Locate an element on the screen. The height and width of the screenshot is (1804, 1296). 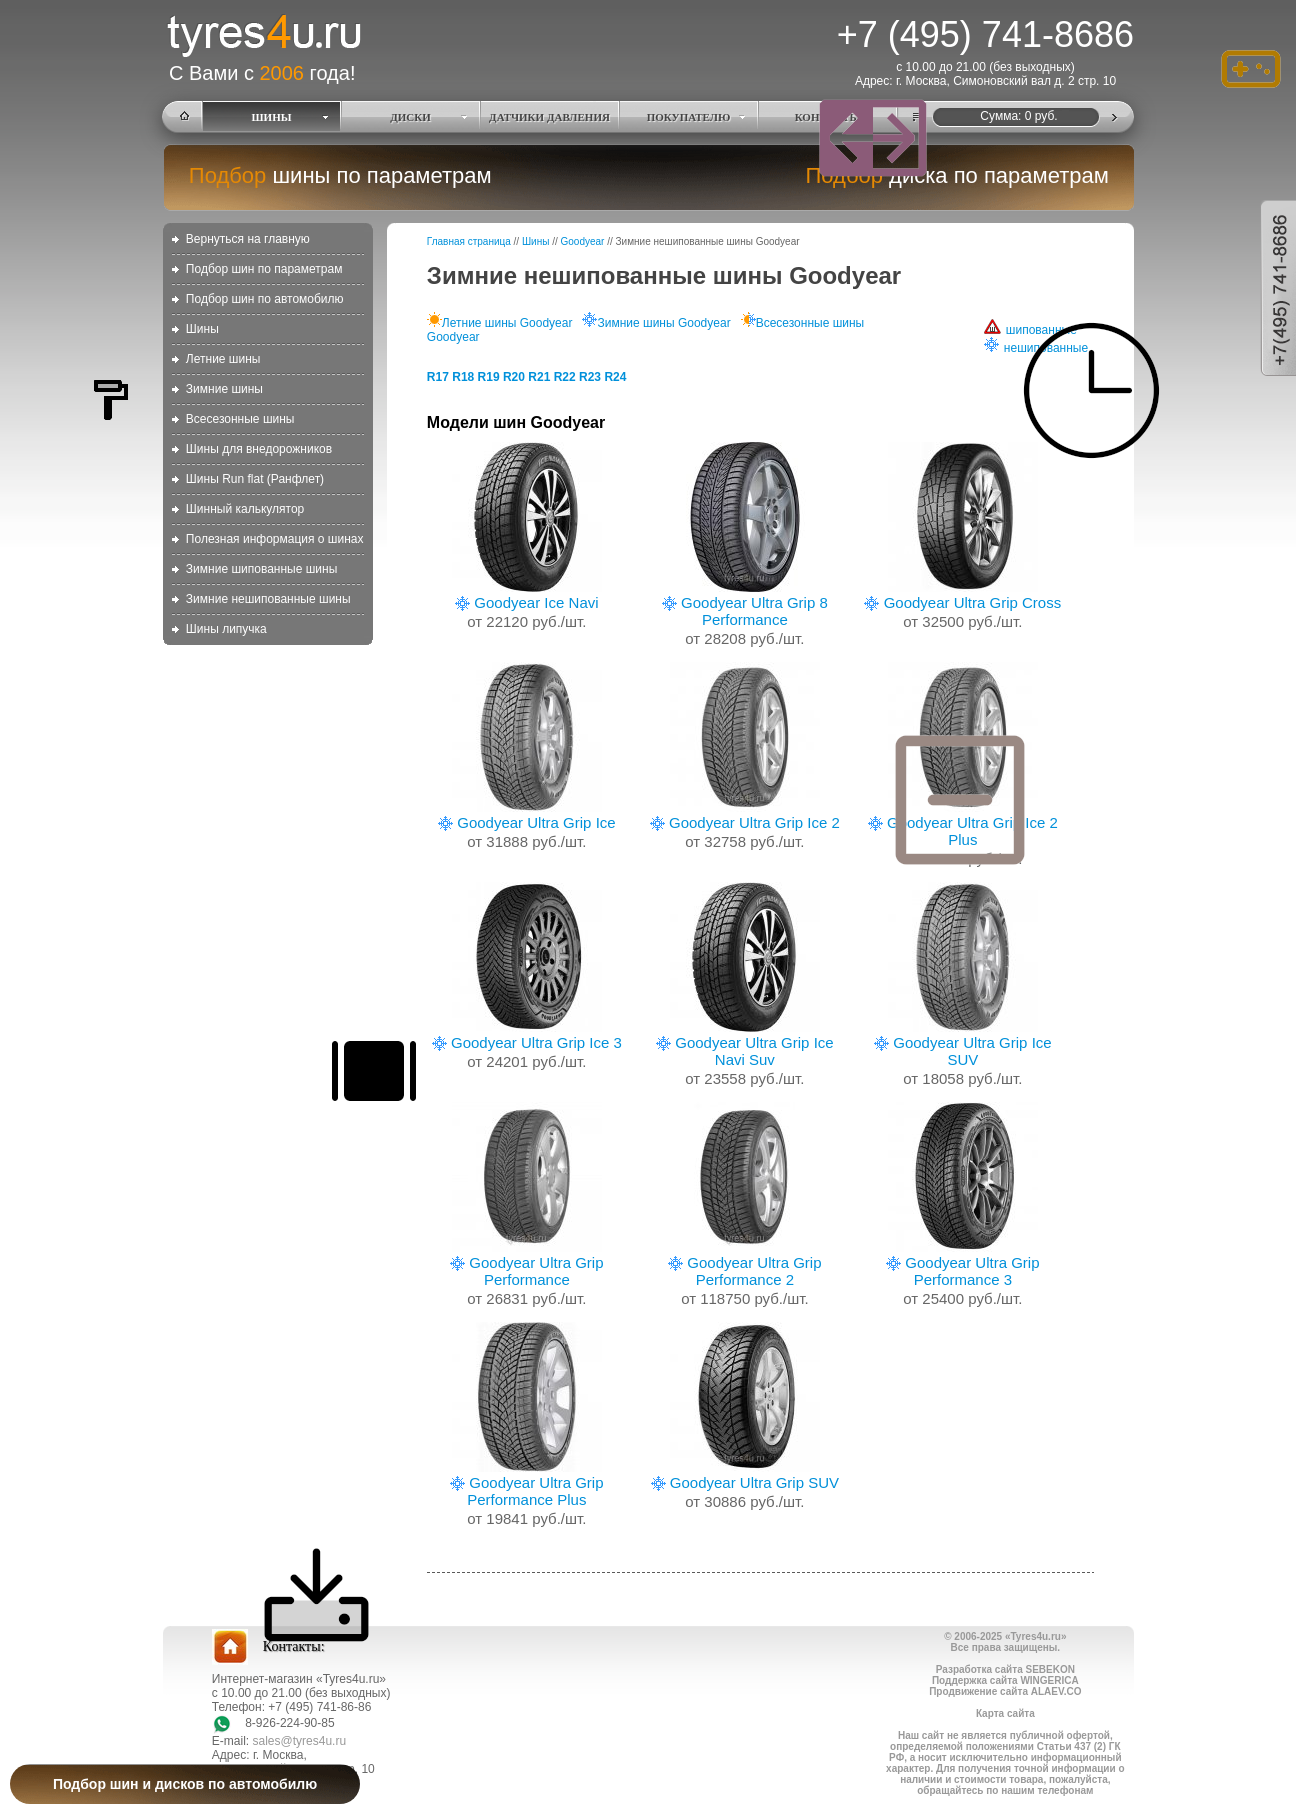
collapse or minimize a section is located at coordinates (960, 800).